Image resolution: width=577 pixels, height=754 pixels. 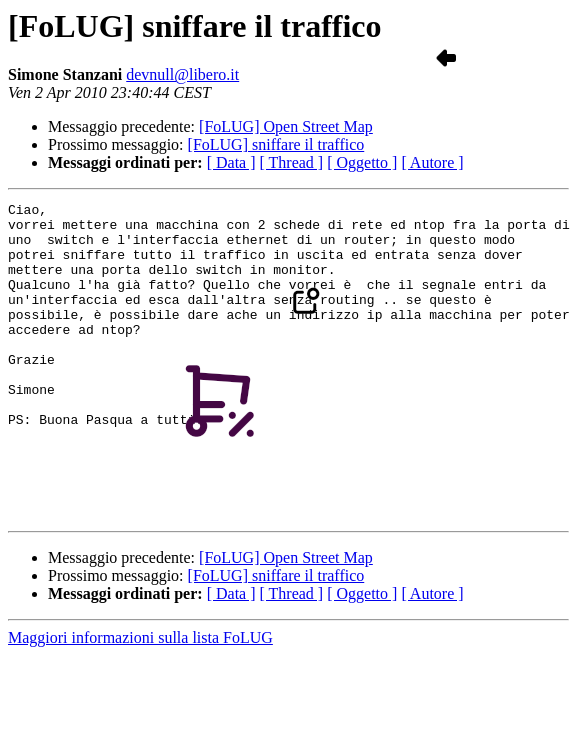 What do you see at coordinates (218, 401) in the screenshot?
I see `view discounted items in your cart` at bounding box center [218, 401].